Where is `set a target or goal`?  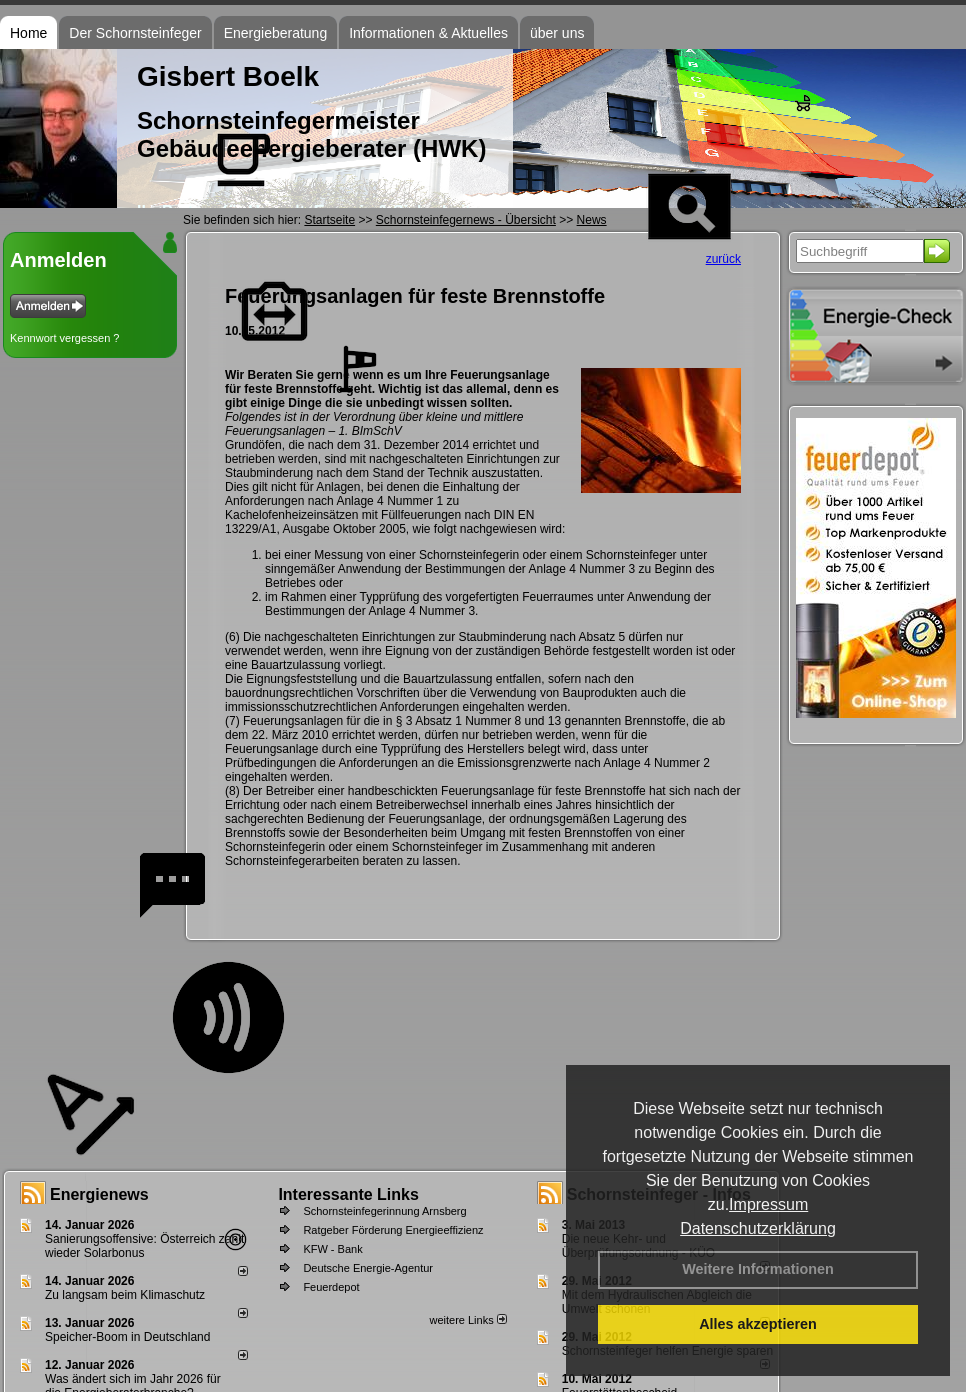
set a target or goal is located at coordinates (235, 1239).